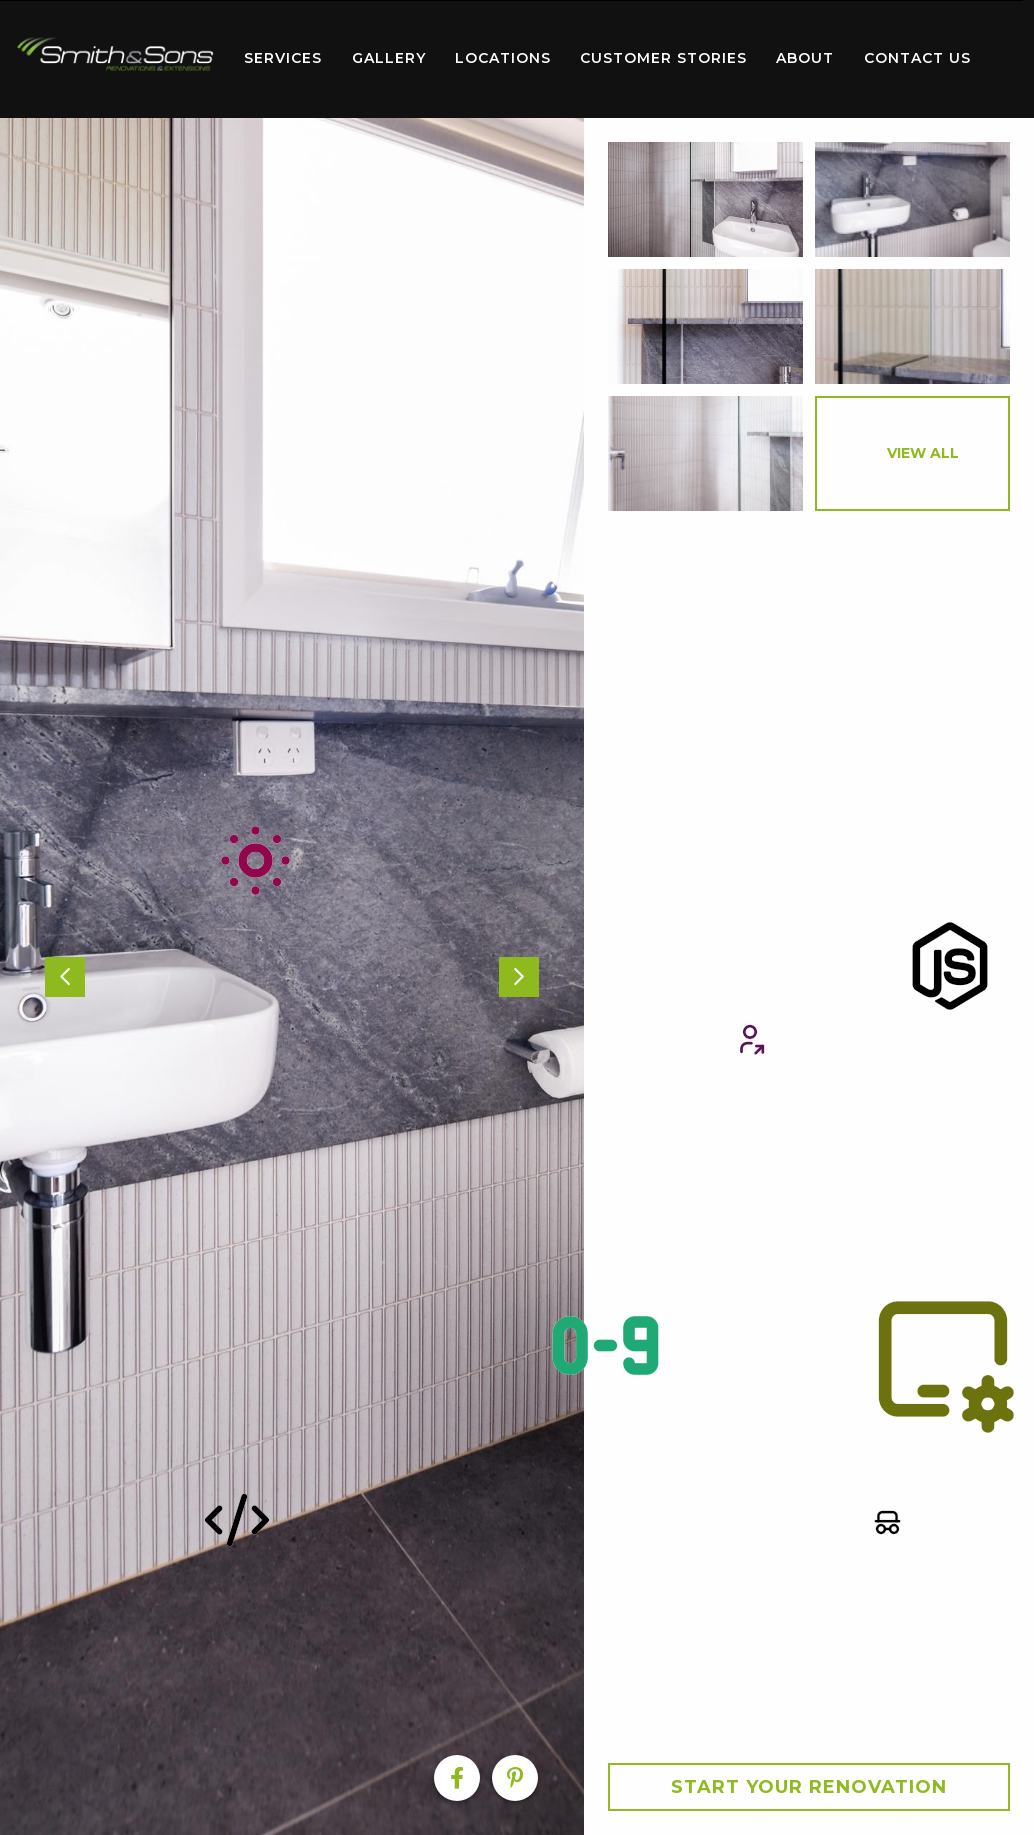 The width and height of the screenshot is (1034, 1835). What do you see at coordinates (943, 1359) in the screenshot?
I see `access tablet display settings` at bounding box center [943, 1359].